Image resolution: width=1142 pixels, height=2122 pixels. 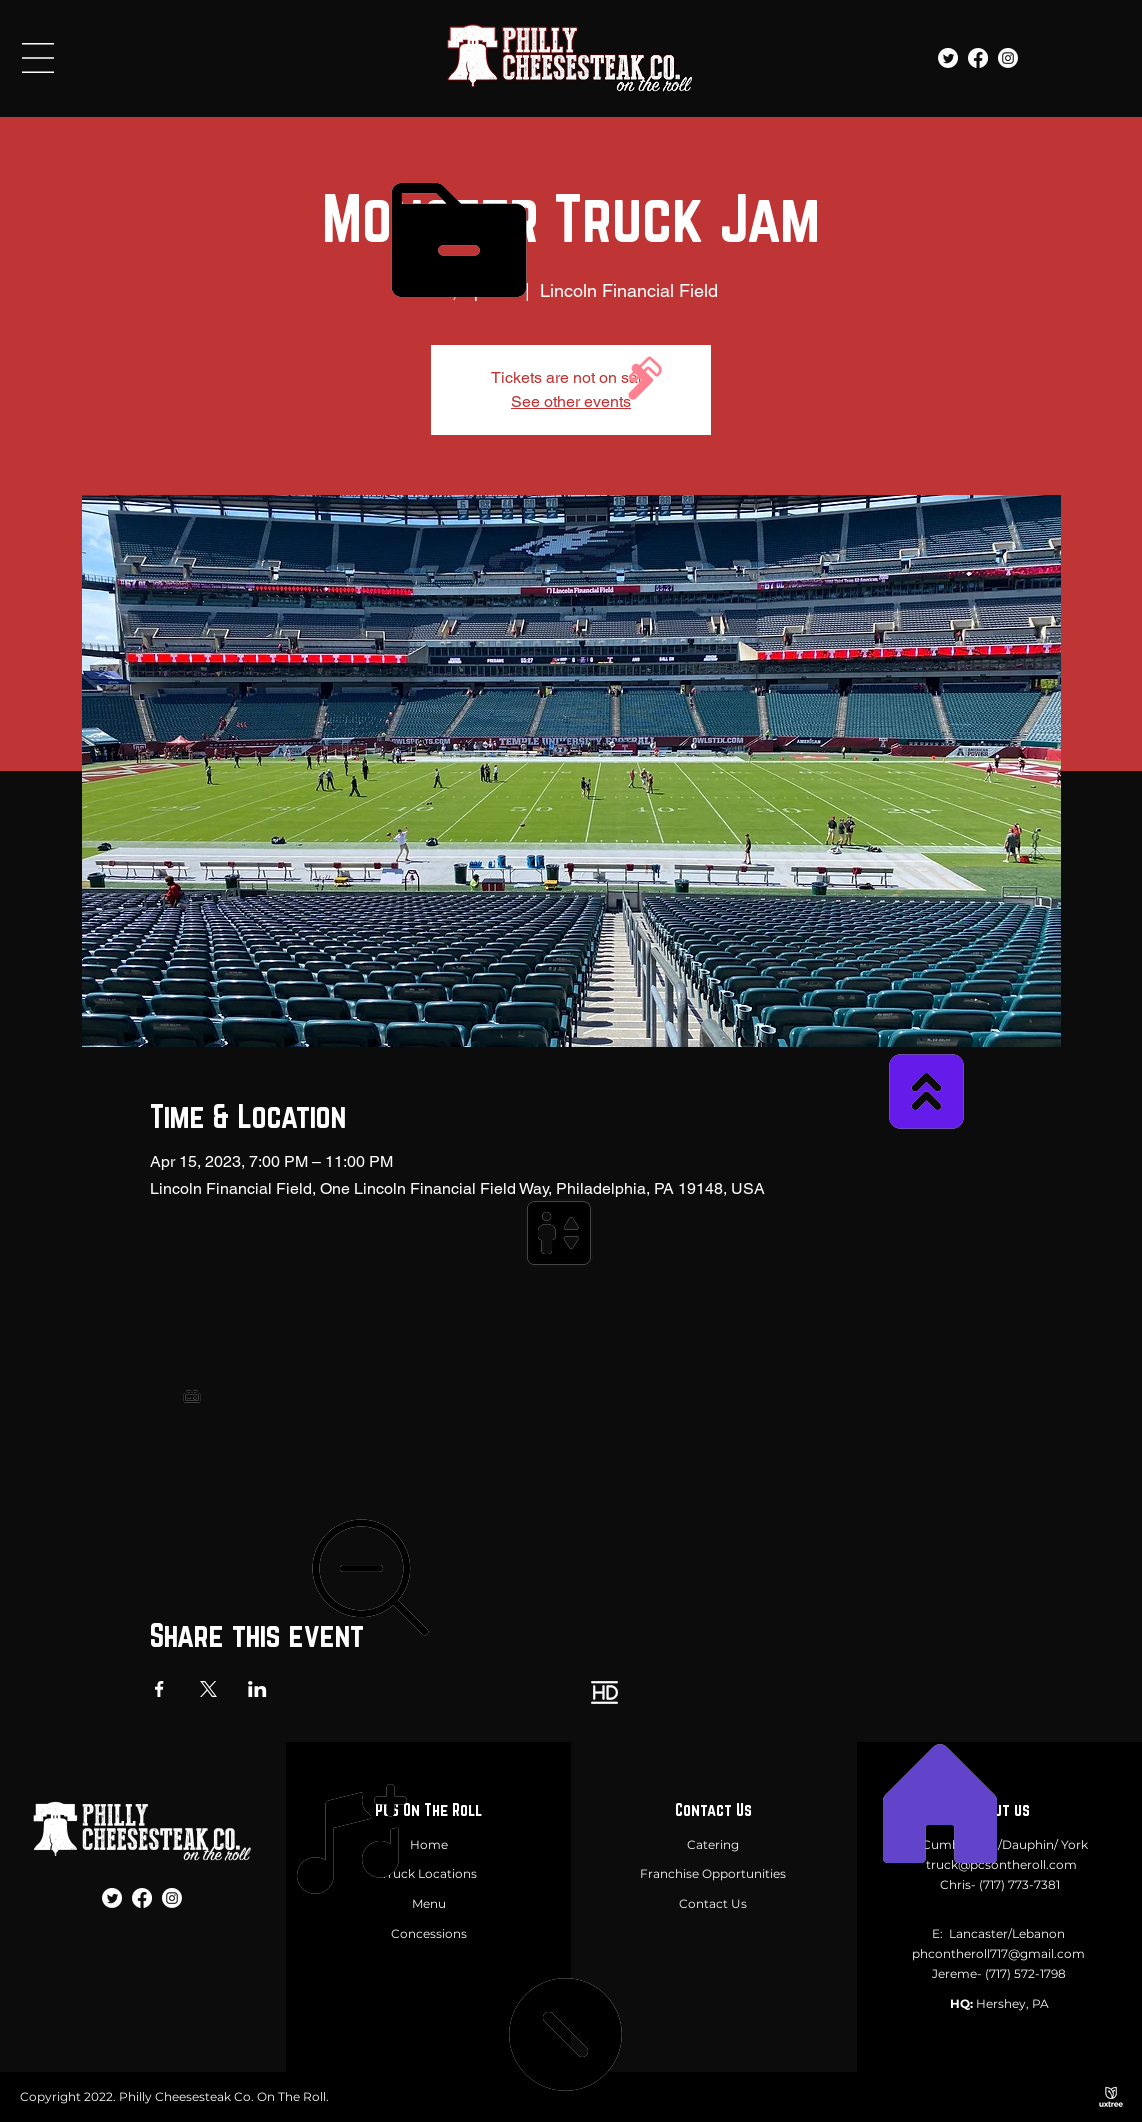 I want to click on indicates a prohibited or forbidden action, so click(x=565, y=2034).